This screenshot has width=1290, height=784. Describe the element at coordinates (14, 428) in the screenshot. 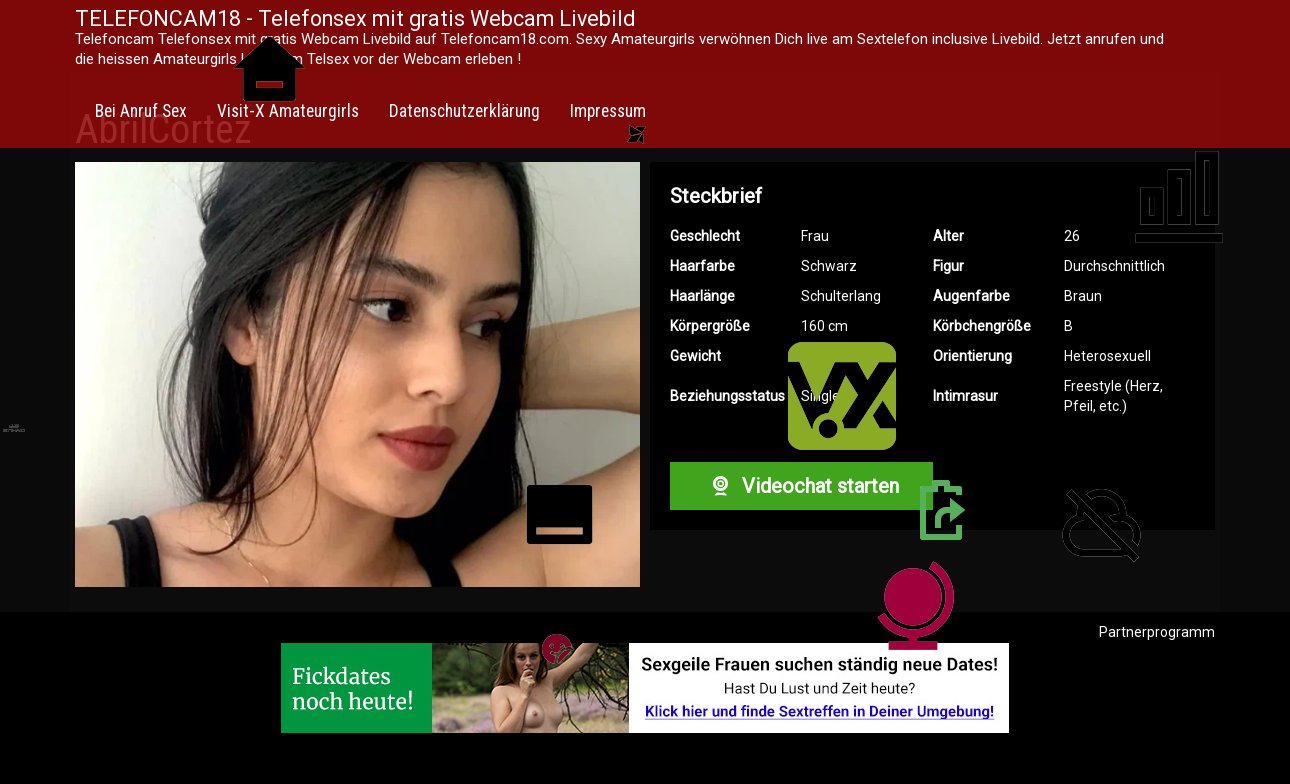

I see `open the Etihad Airways app` at that location.